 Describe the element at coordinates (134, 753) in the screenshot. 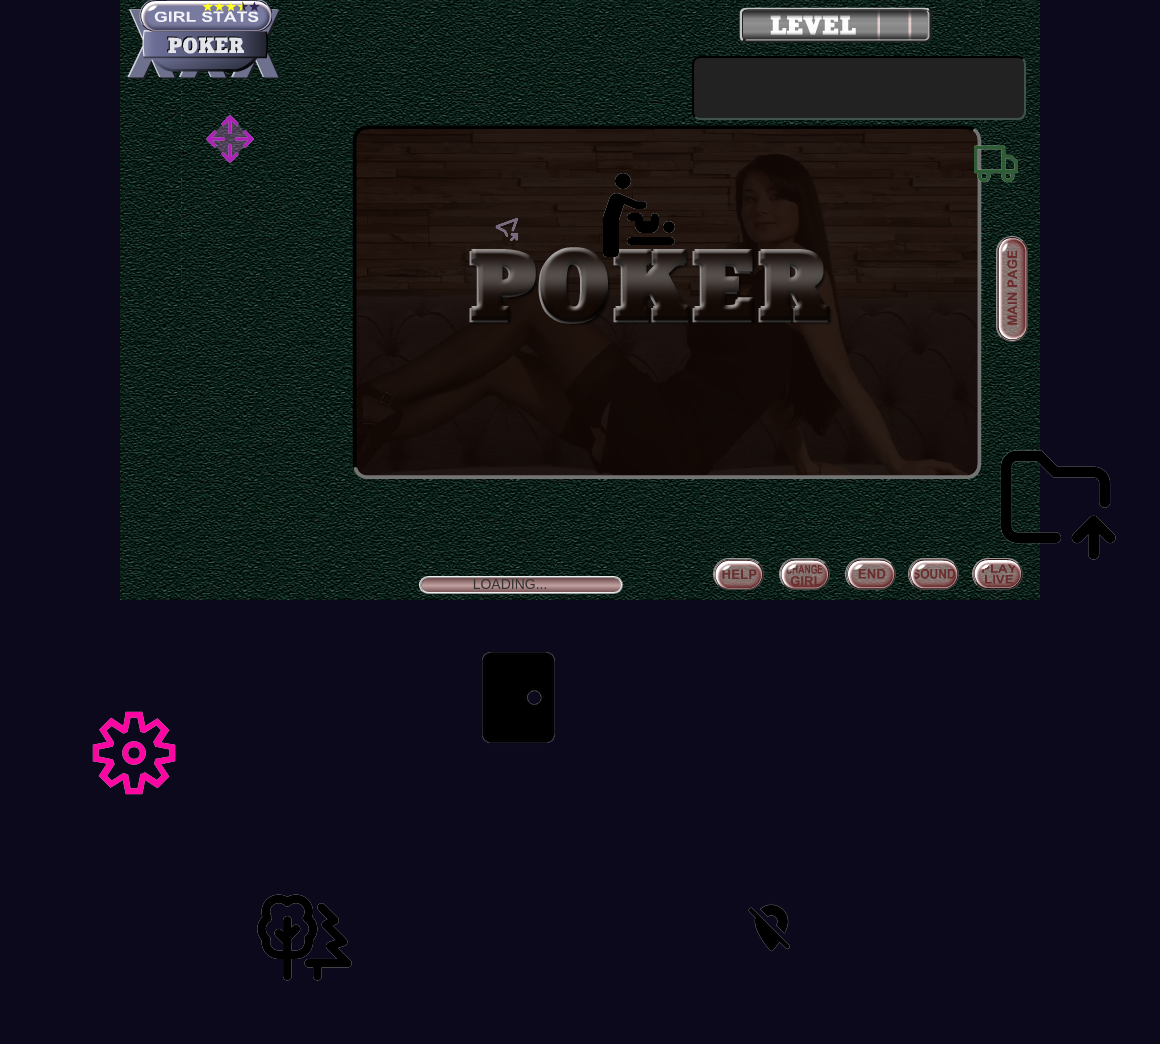

I see `access settings or preferences` at that location.